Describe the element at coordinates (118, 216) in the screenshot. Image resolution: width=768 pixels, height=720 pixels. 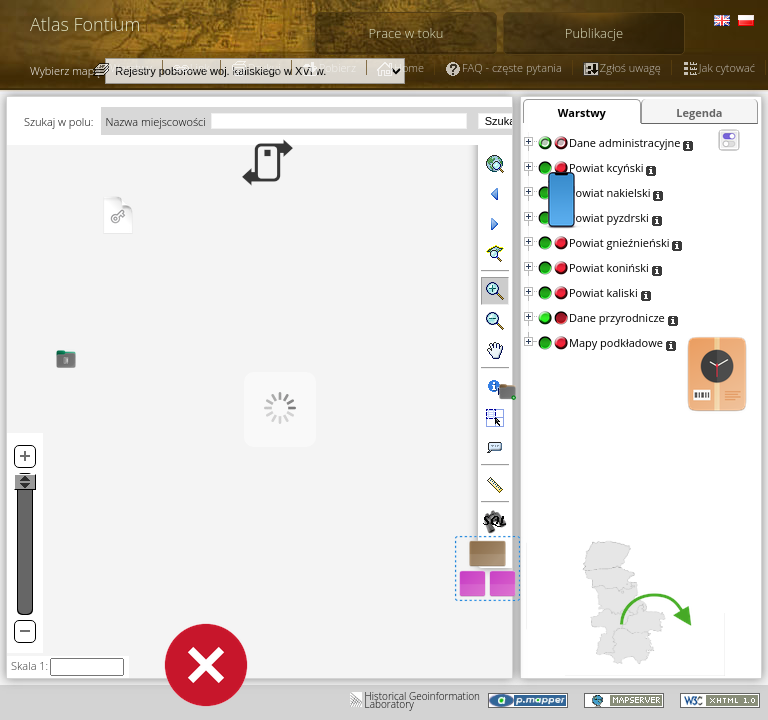
I see `slack authentication or login key` at that location.